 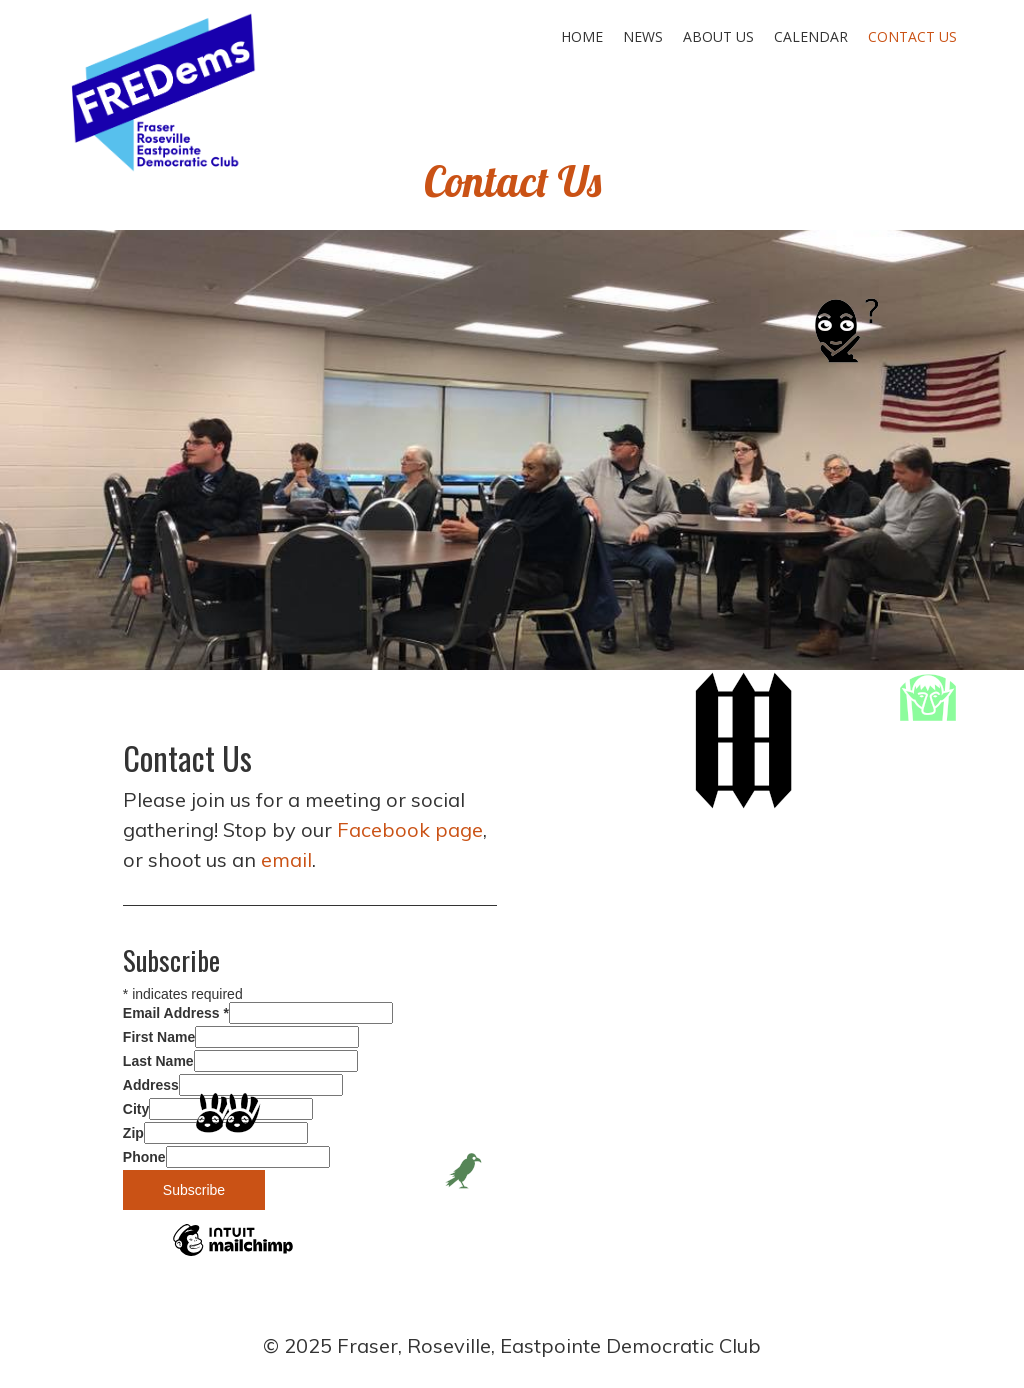 What do you see at coordinates (463, 1170) in the screenshot?
I see `vulture icon for wildlife or nature category` at bounding box center [463, 1170].